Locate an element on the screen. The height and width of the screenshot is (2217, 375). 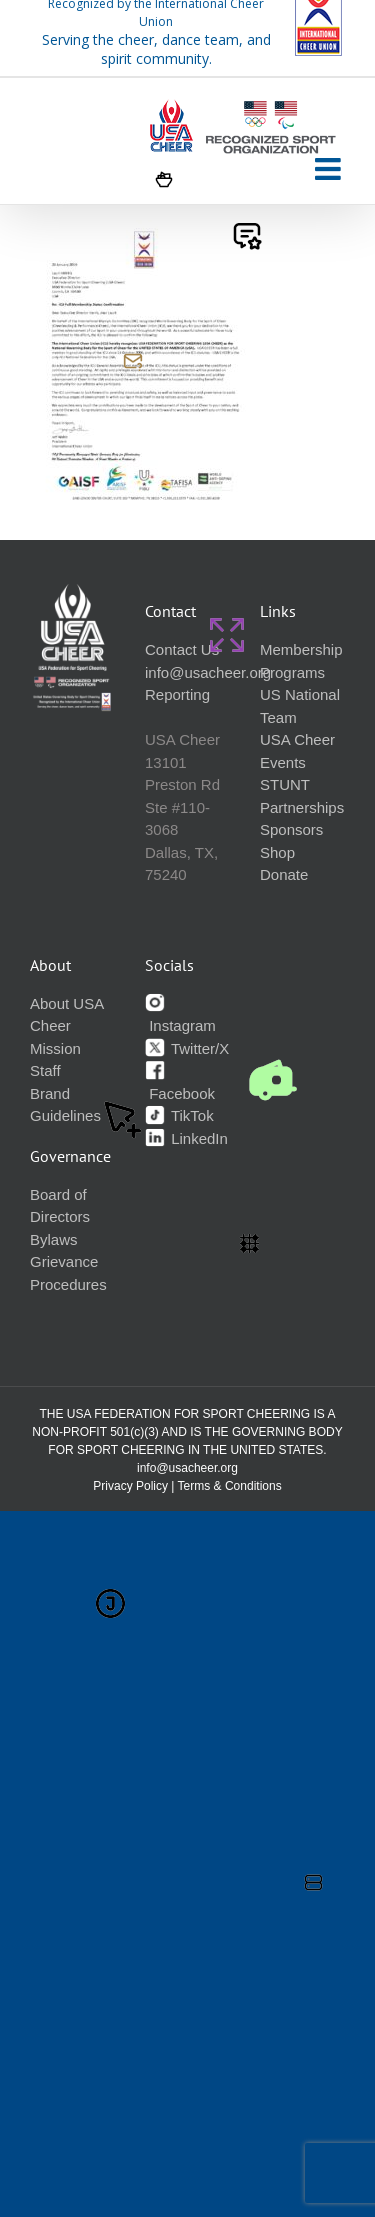
expand to fullscreen mode is located at coordinates (227, 635).